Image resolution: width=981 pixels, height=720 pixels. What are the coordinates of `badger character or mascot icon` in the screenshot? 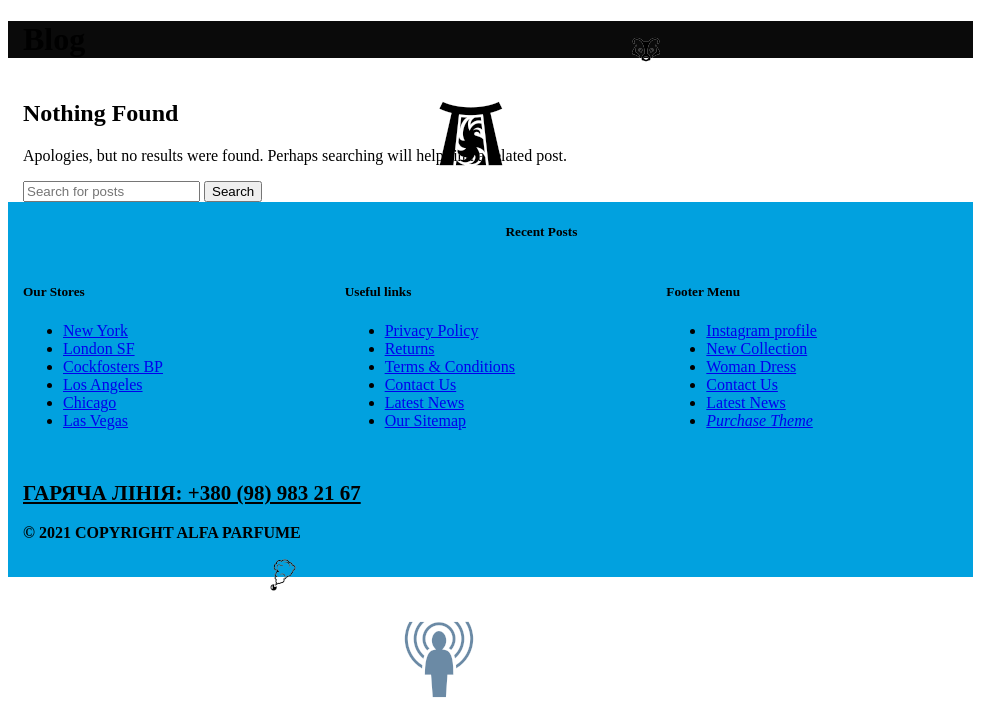 It's located at (646, 49).